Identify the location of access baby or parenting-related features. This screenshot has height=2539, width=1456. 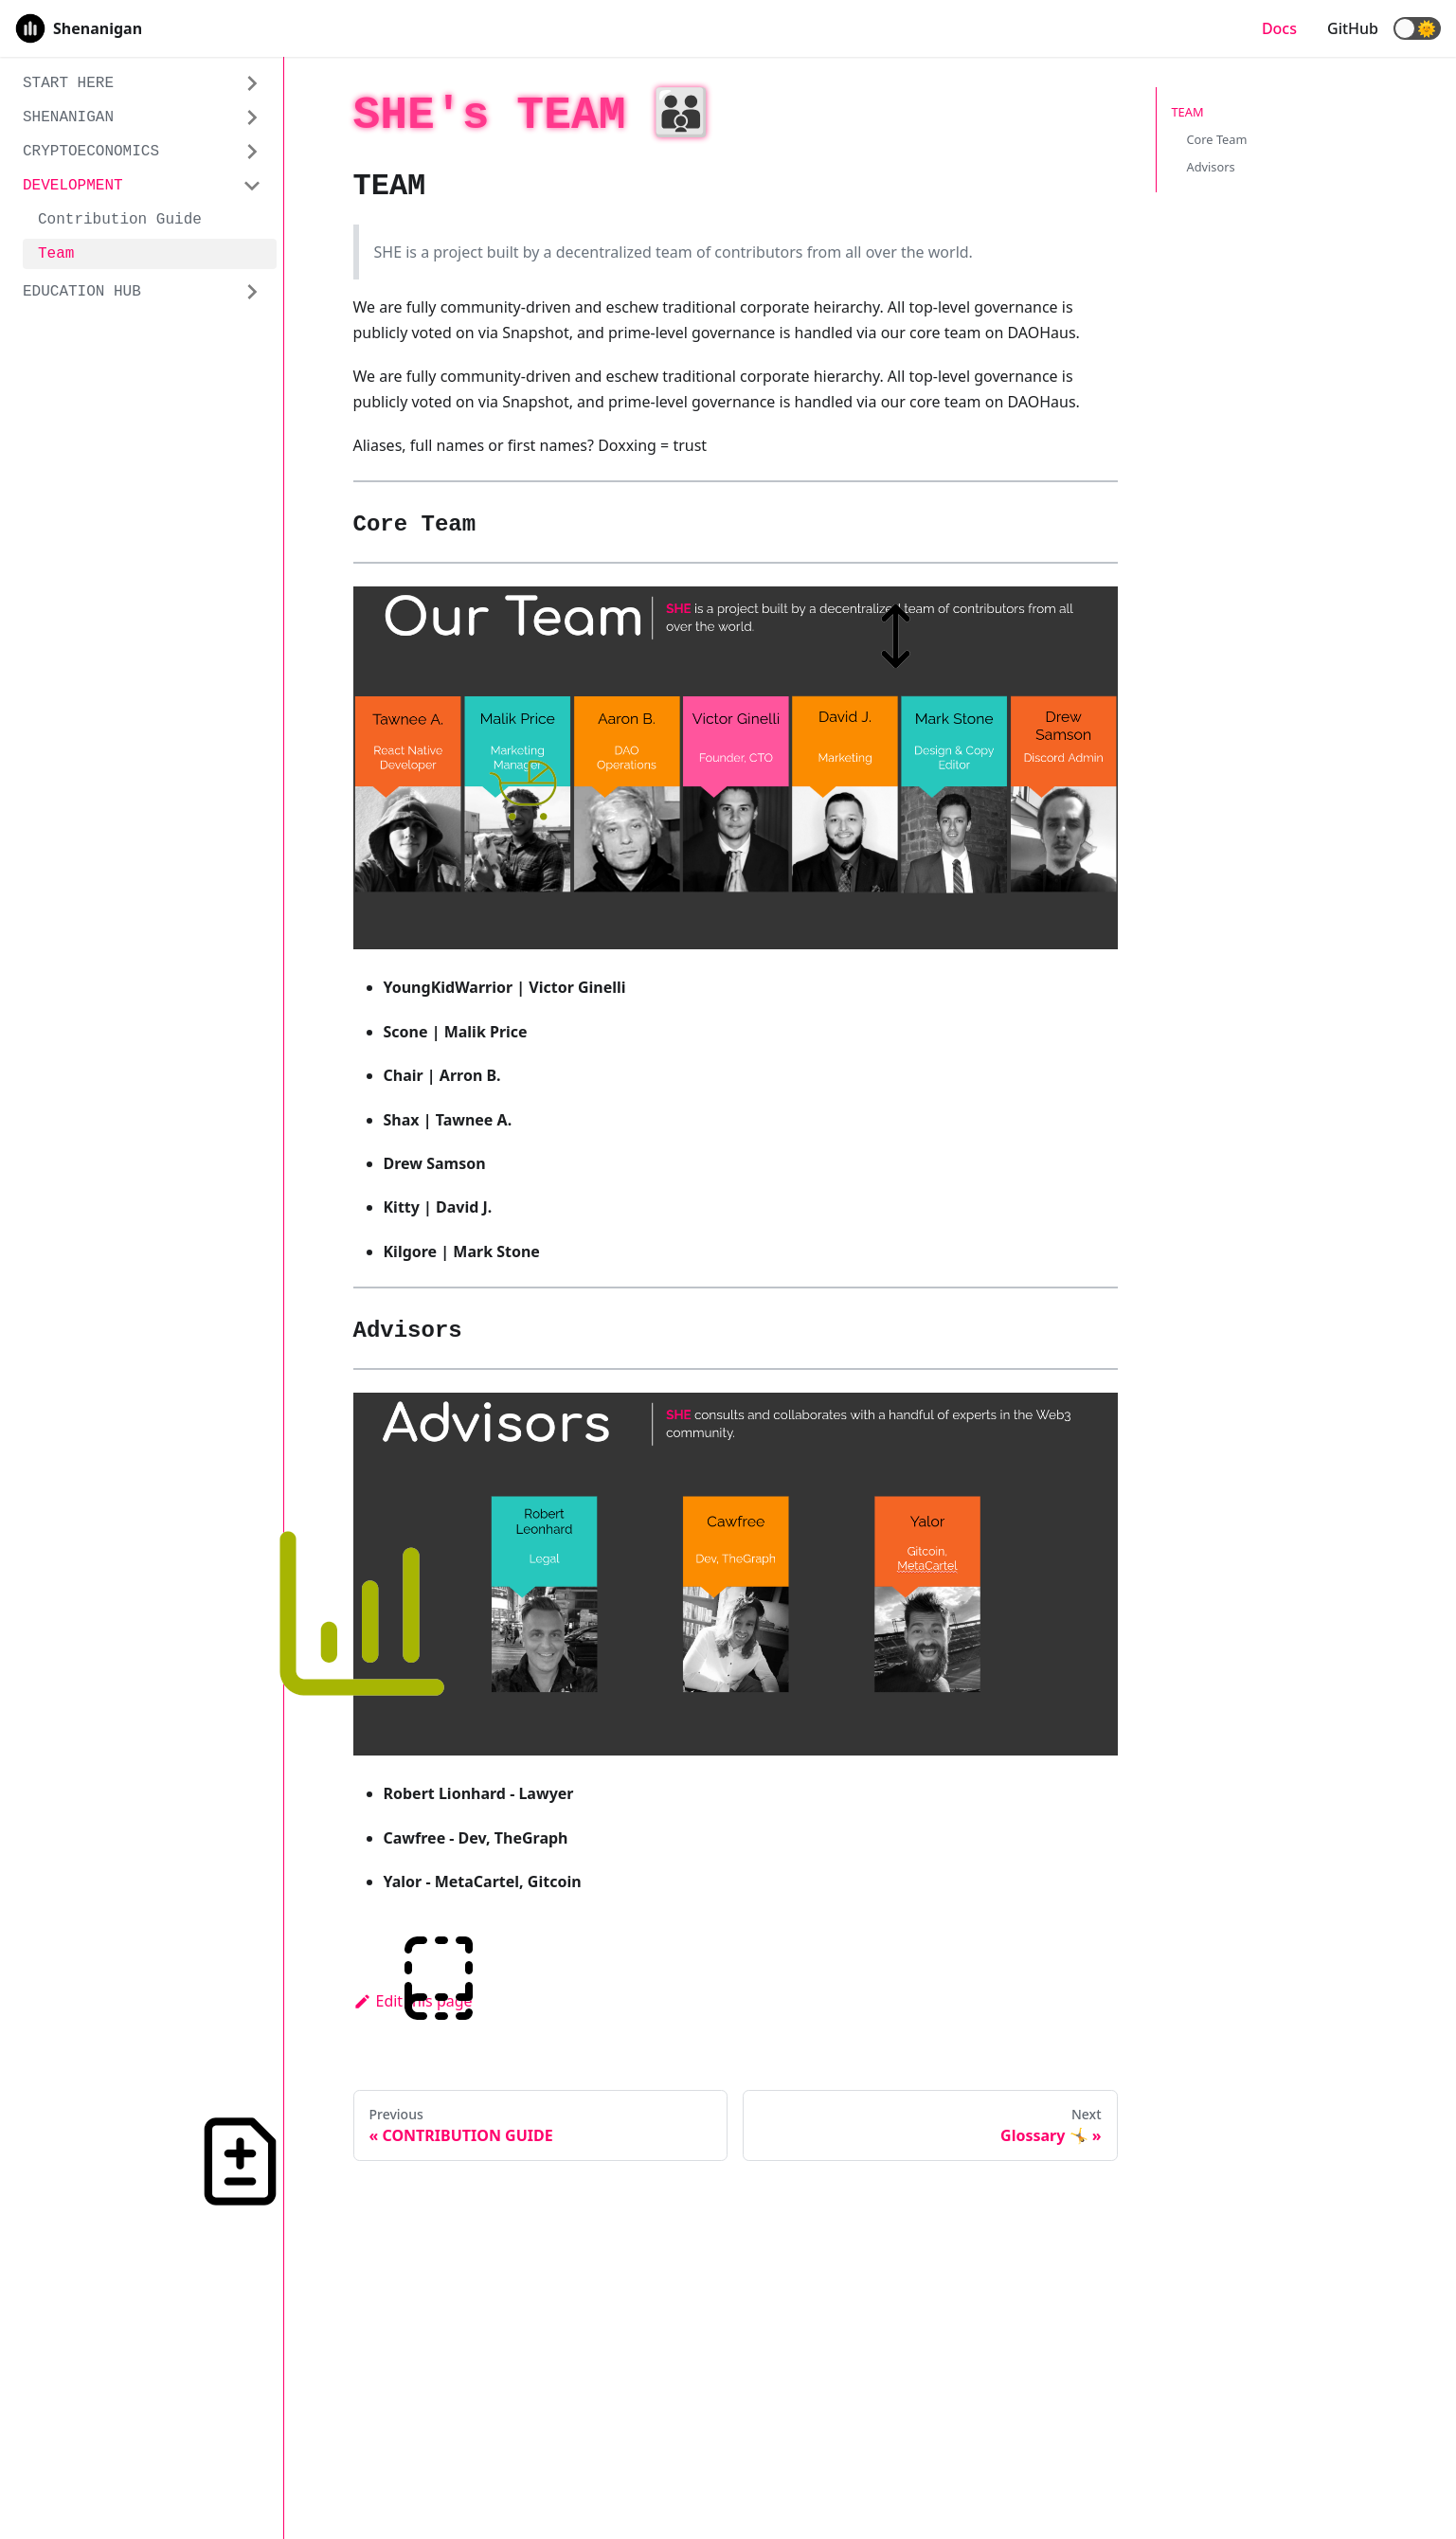
(524, 787).